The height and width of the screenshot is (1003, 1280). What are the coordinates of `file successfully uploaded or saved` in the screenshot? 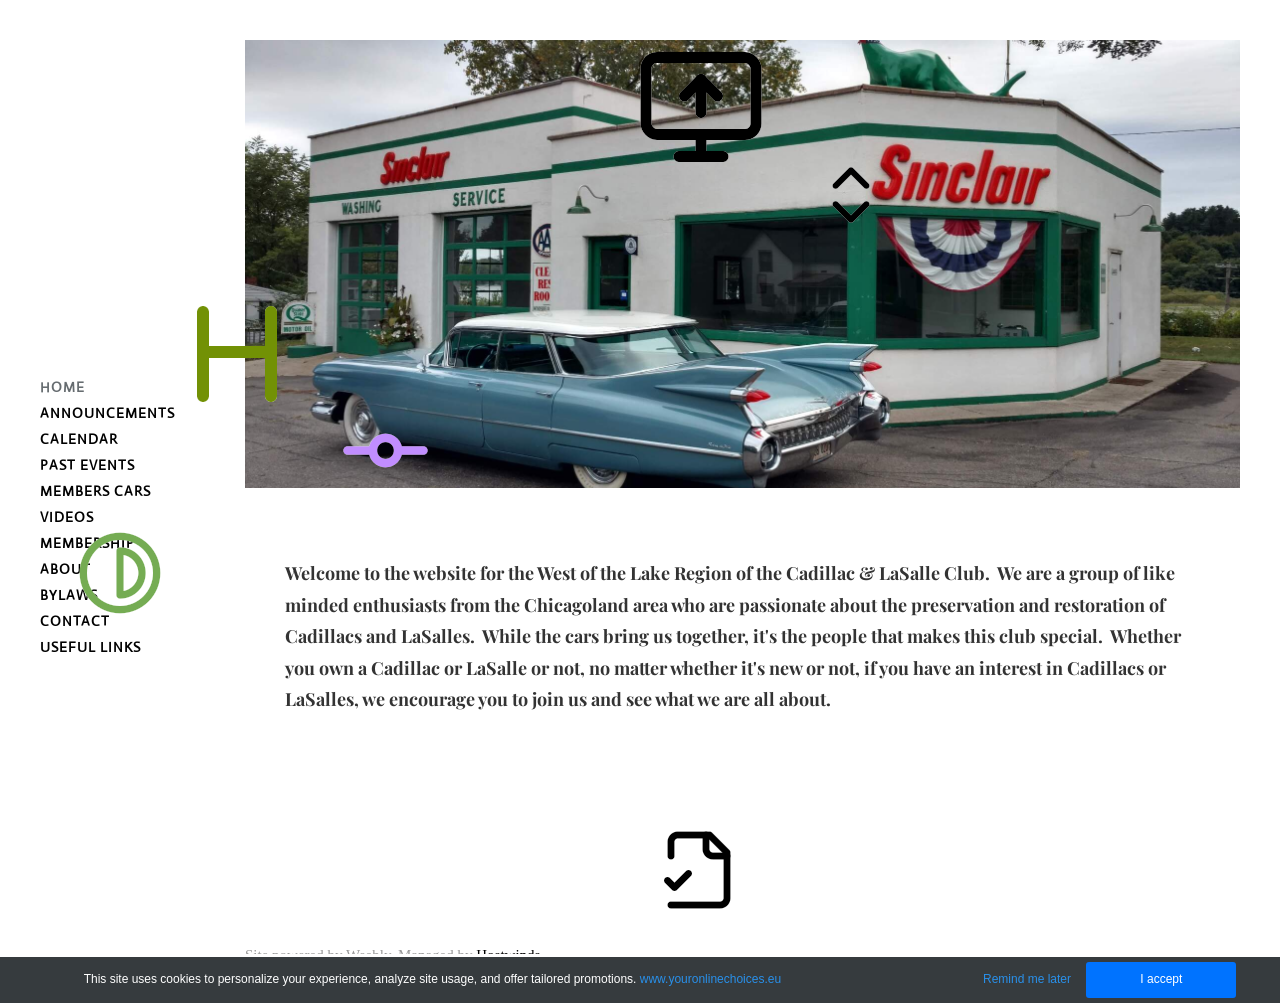 It's located at (699, 870).